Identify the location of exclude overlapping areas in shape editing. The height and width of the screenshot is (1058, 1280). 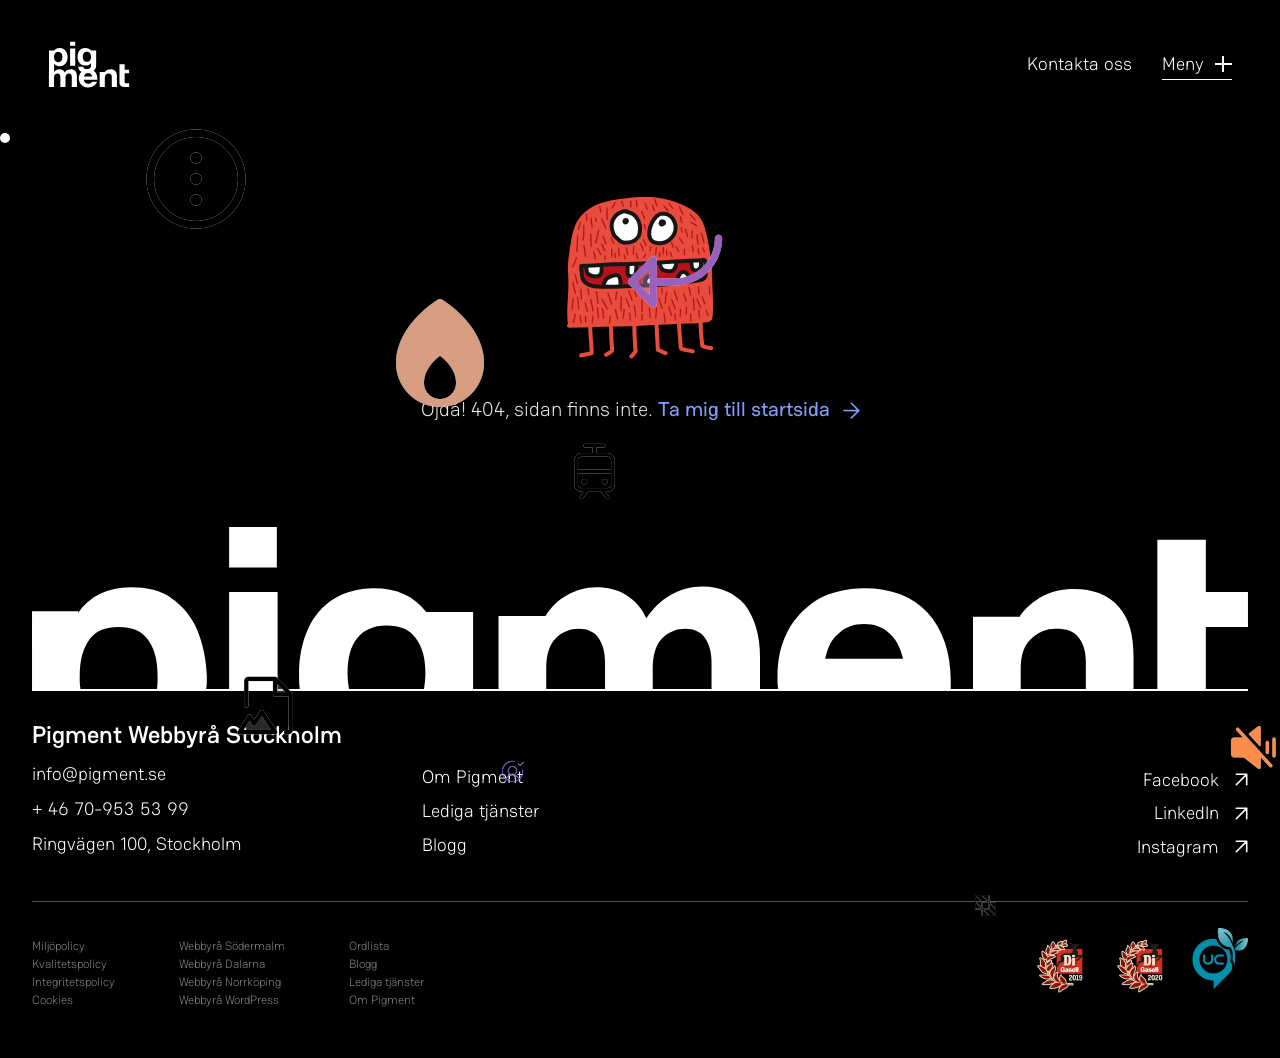
(985, 905).